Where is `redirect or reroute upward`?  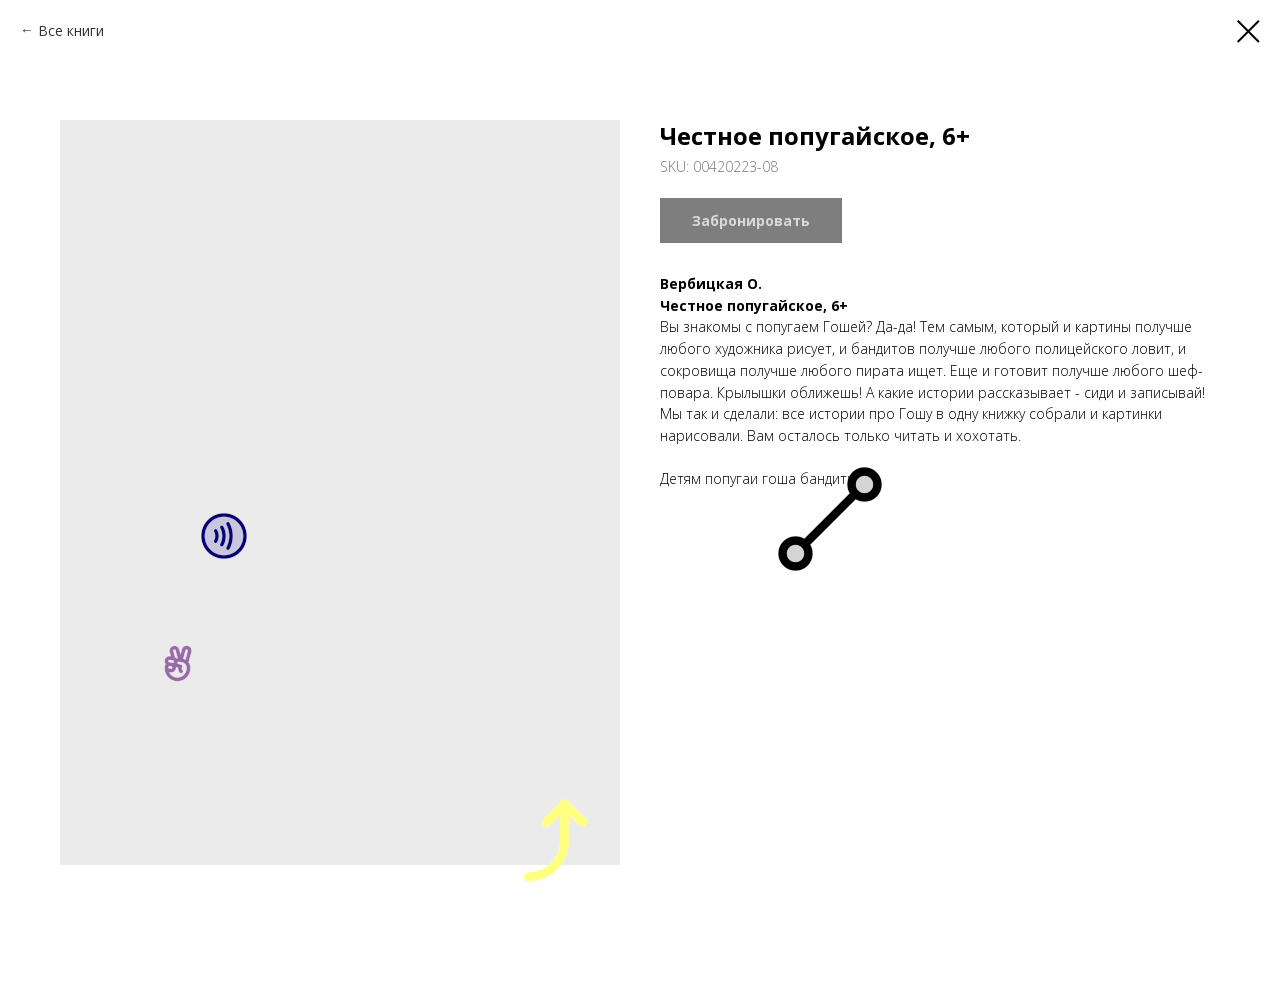 redirect or reroute upward is located at coordinates (555, 840).